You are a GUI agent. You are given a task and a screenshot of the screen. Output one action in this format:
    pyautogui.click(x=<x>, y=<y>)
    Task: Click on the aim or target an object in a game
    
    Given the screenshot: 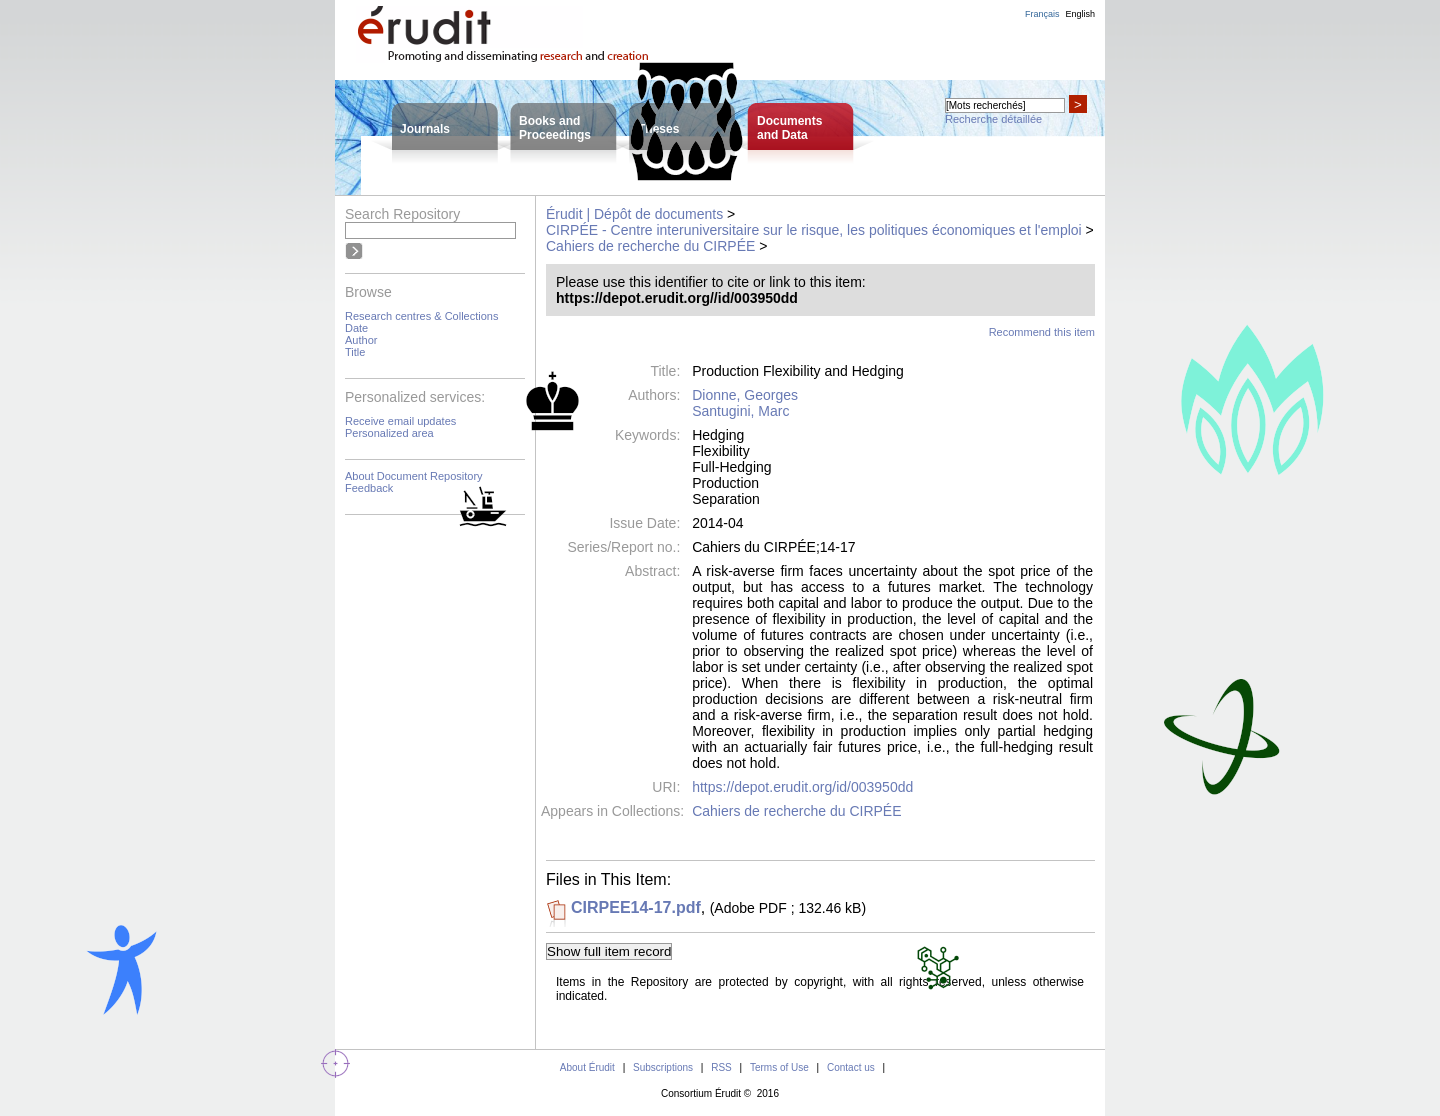 What is the action you would take?
    pyautogui.click(x=335, y=1063)
    